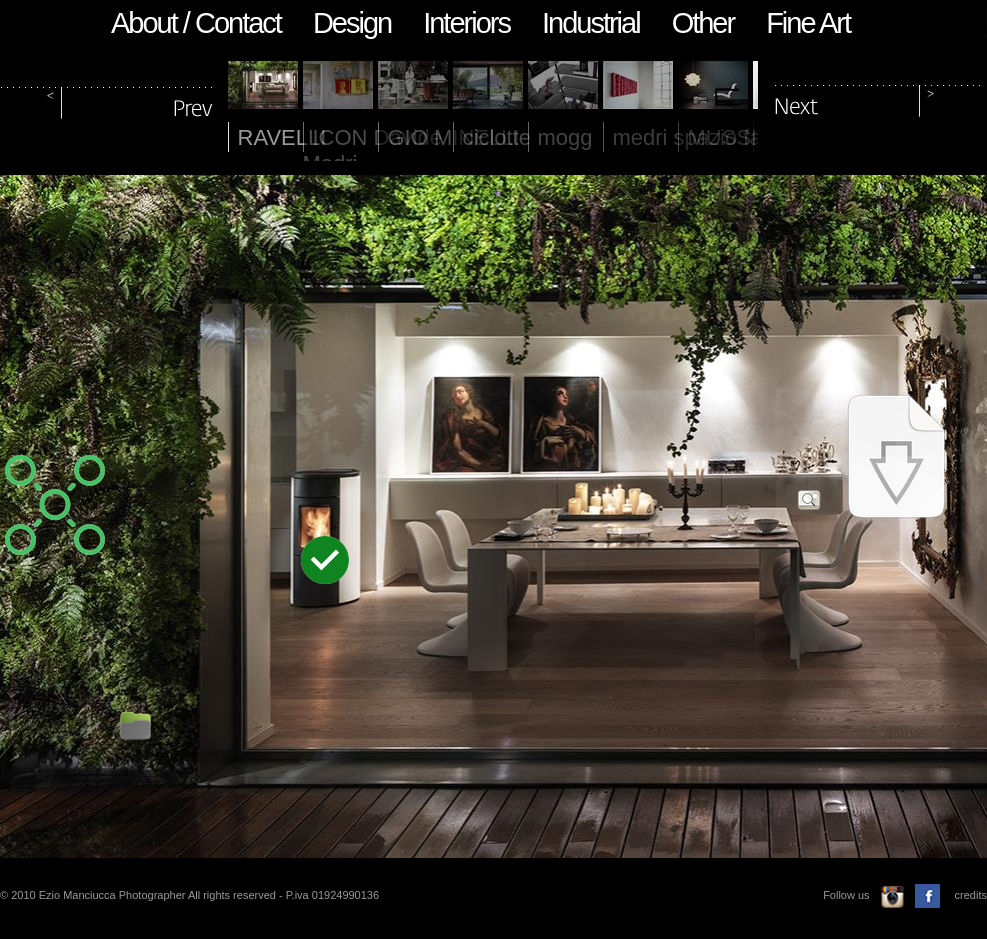 This screenshot has height=939, width=987. What do you see at coordinates (809, 500) in the screenshot?
I see `open the photo viewer application` at bounding box center [809, 500].